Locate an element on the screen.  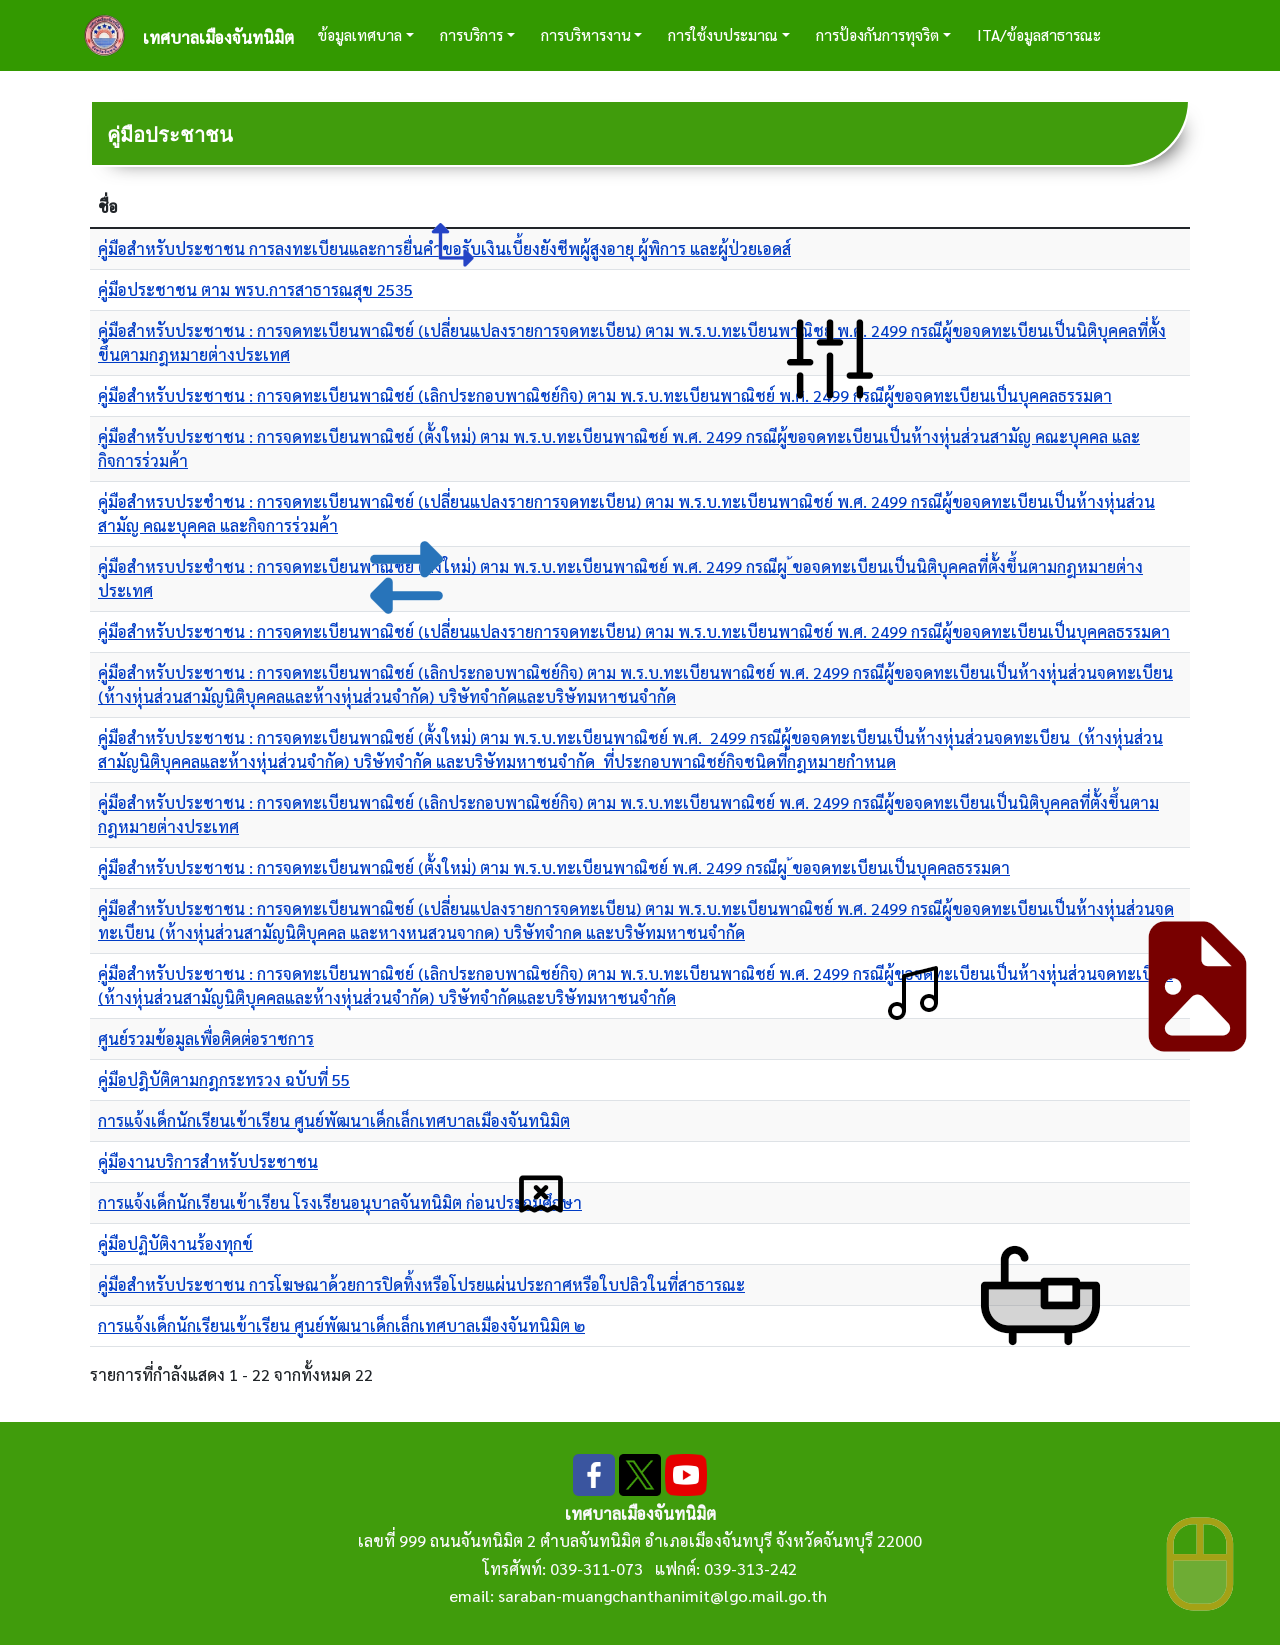
indicates a vector path or directional flow is located at coordinates (451, 244).